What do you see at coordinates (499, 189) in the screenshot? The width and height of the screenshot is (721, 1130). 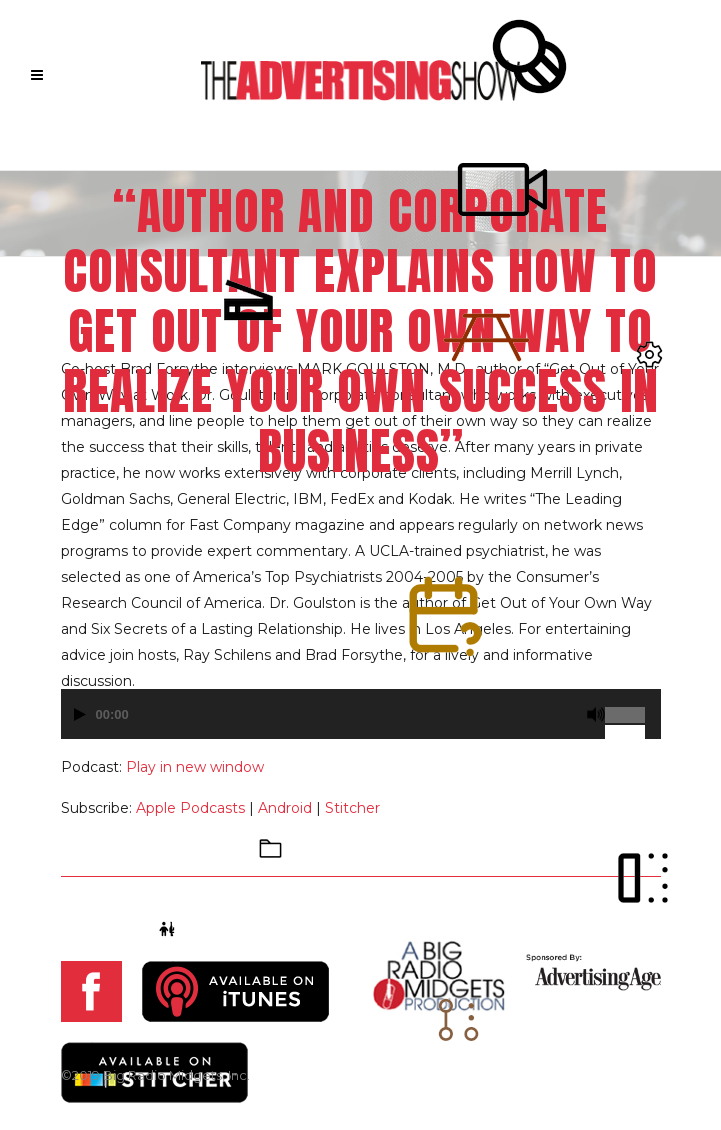 I see `start video recording` at bounding box center [499, 189].